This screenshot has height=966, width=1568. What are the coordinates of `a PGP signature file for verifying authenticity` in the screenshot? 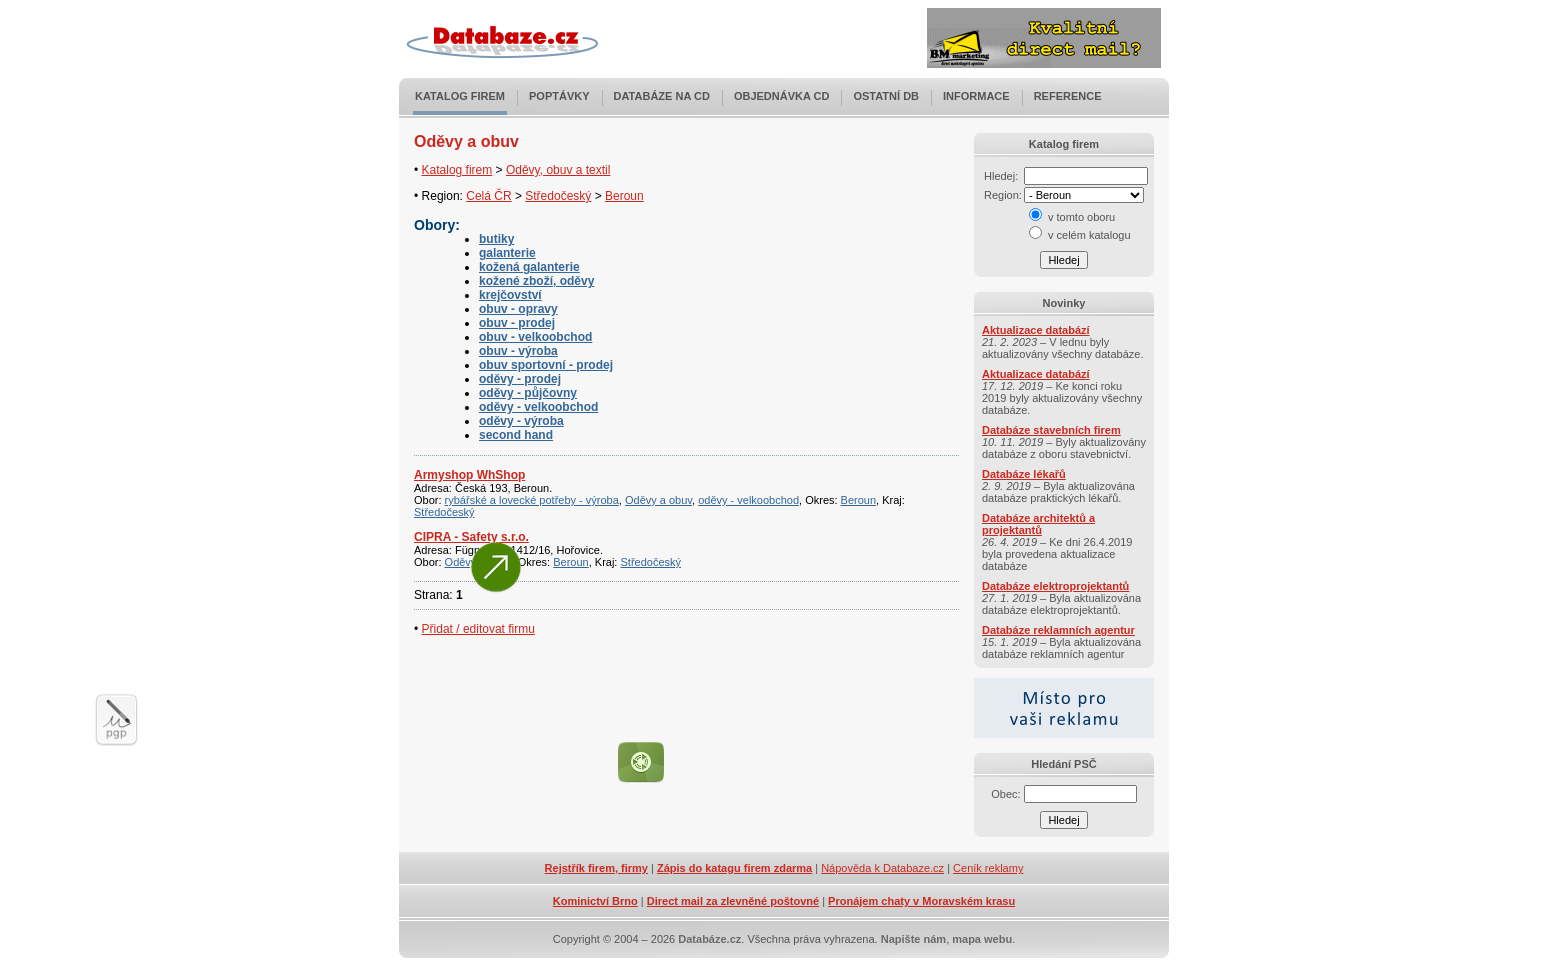 It's located at (116, 719).